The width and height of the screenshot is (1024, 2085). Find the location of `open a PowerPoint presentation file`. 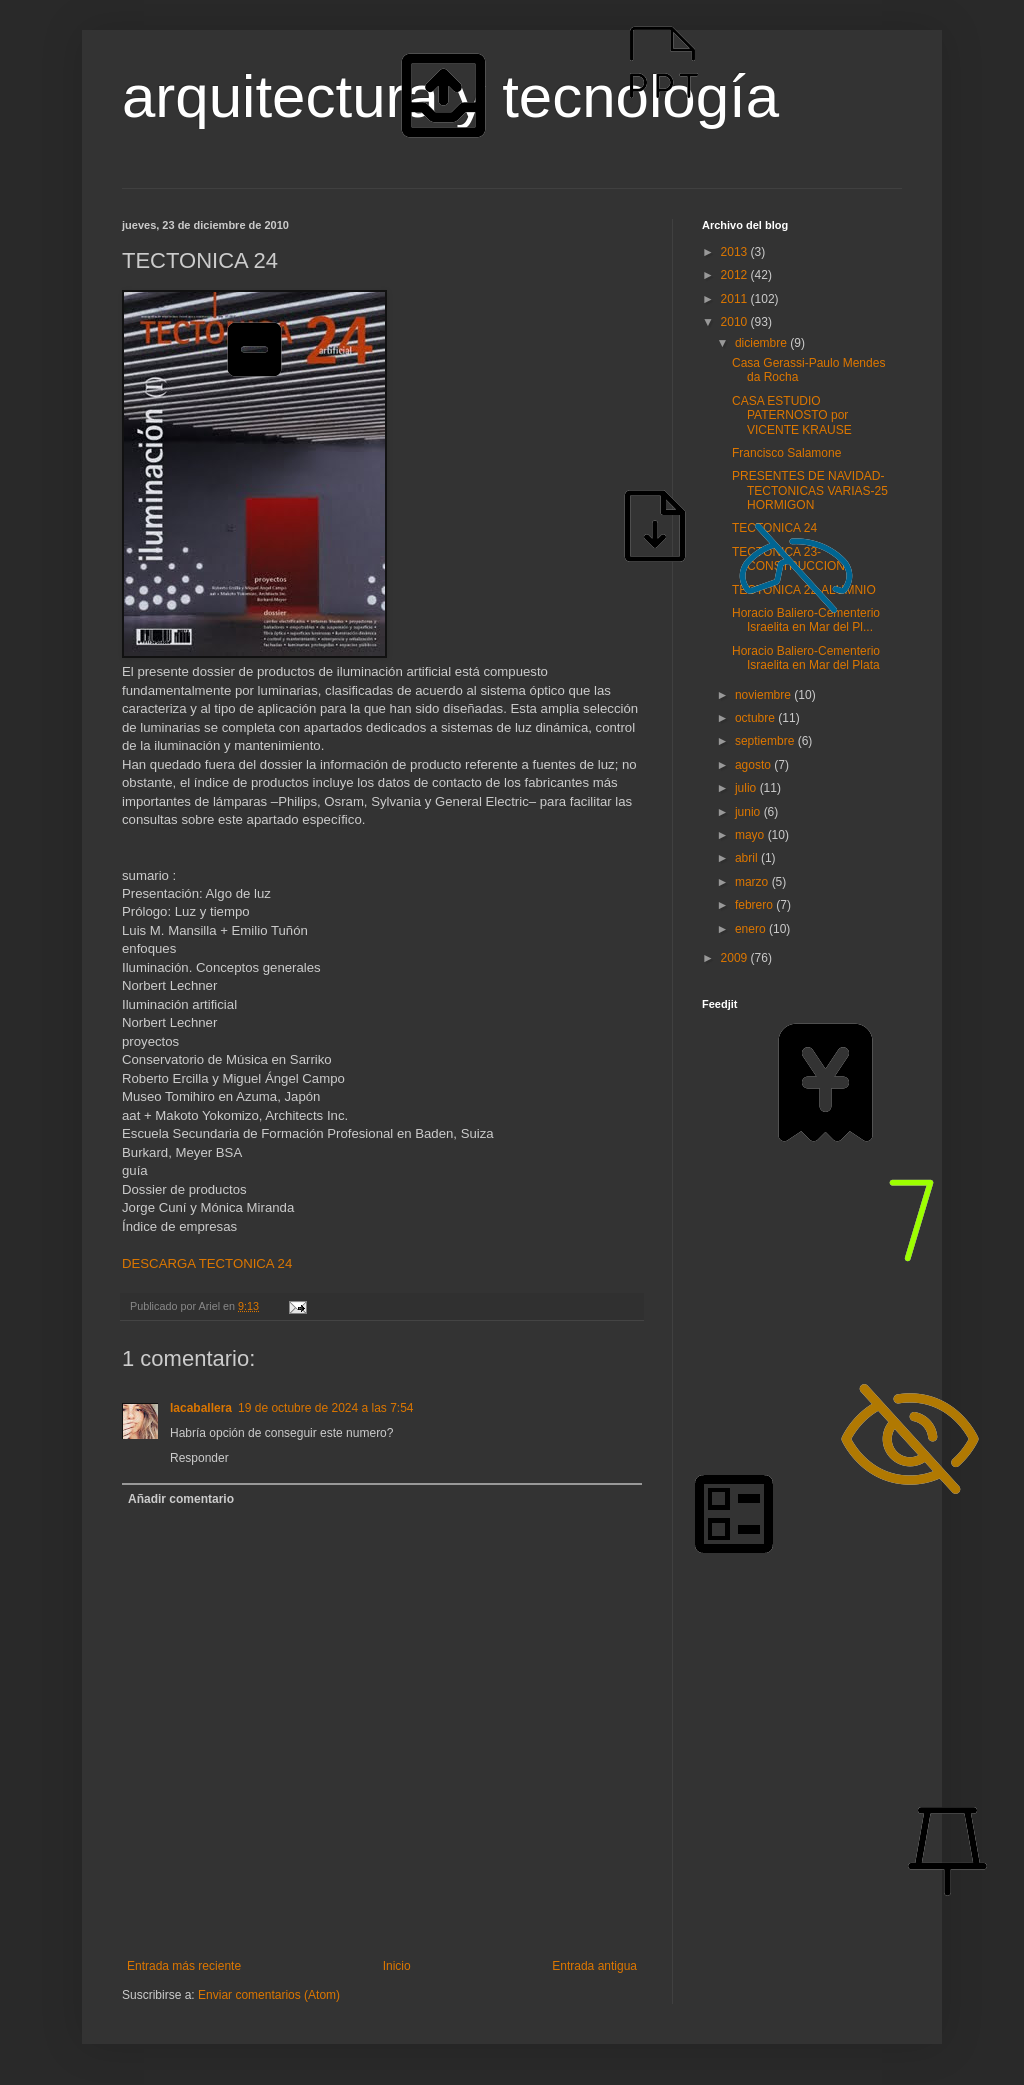

open a PowerPoint presentation file is located at coordinates (662, 65).